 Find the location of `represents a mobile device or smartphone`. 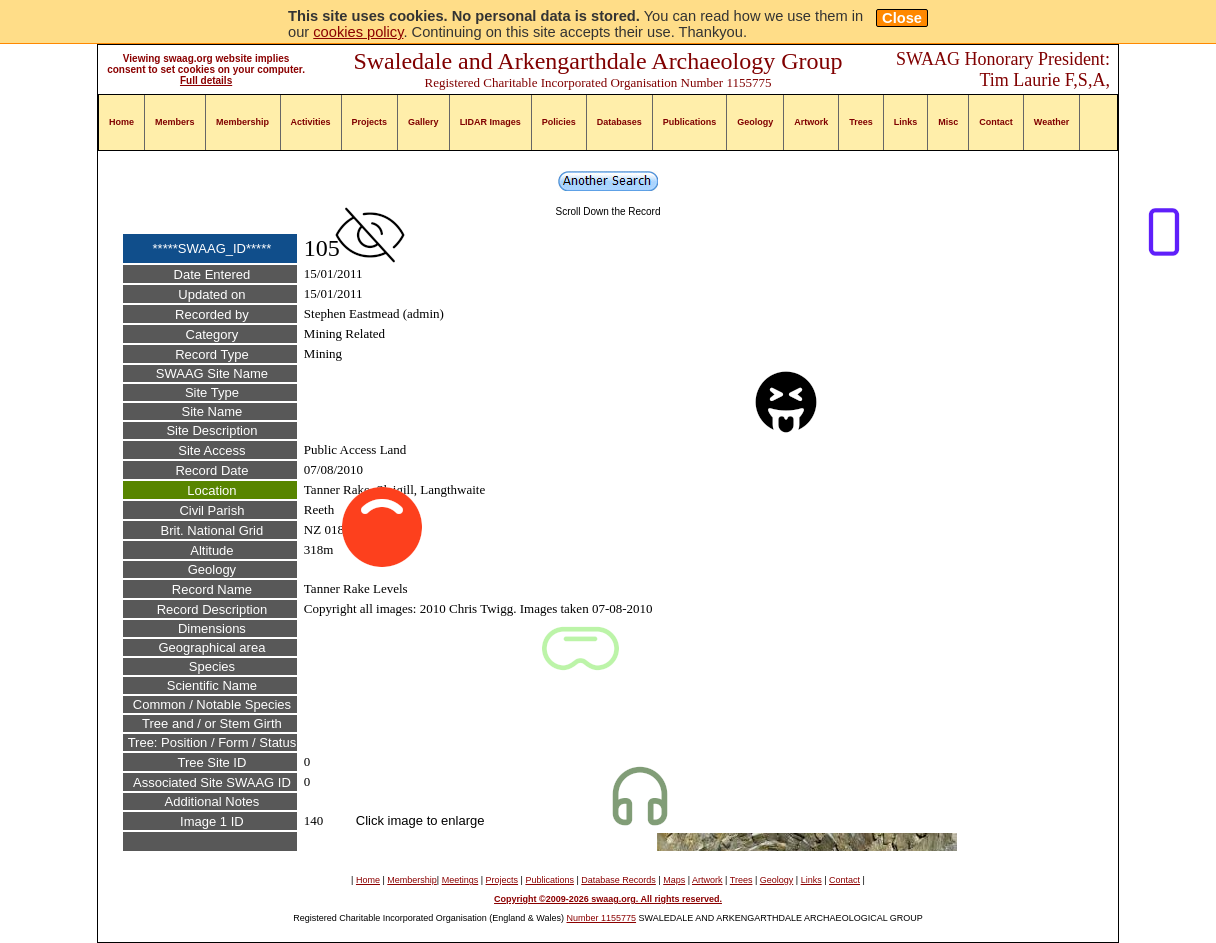

represents a mobile device or smartphone is located at coordinates (1164, 232).